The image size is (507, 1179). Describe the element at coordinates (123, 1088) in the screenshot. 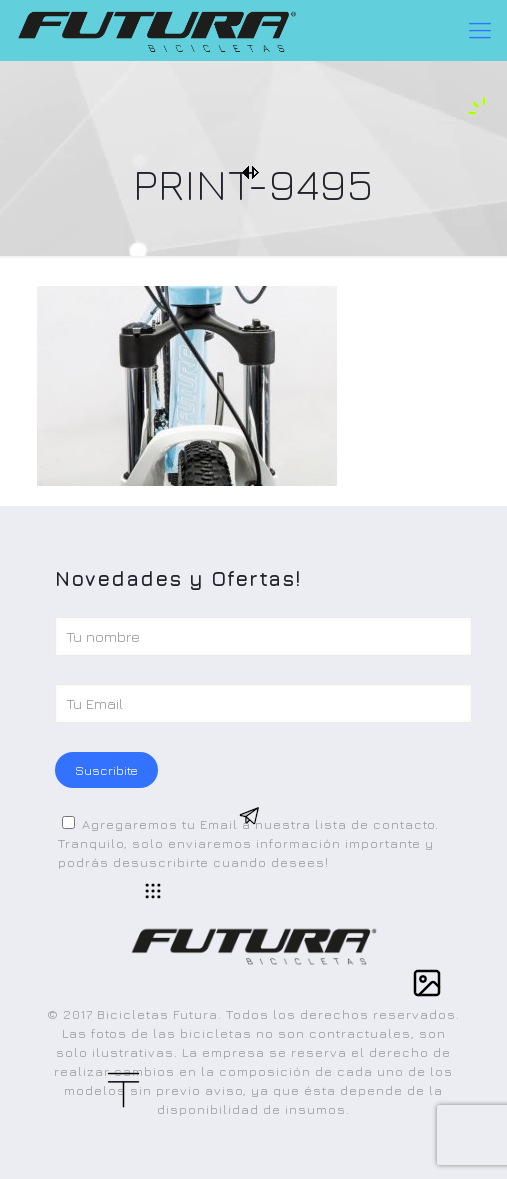

I see `indicates kazakhstani tenge currency` at that location.